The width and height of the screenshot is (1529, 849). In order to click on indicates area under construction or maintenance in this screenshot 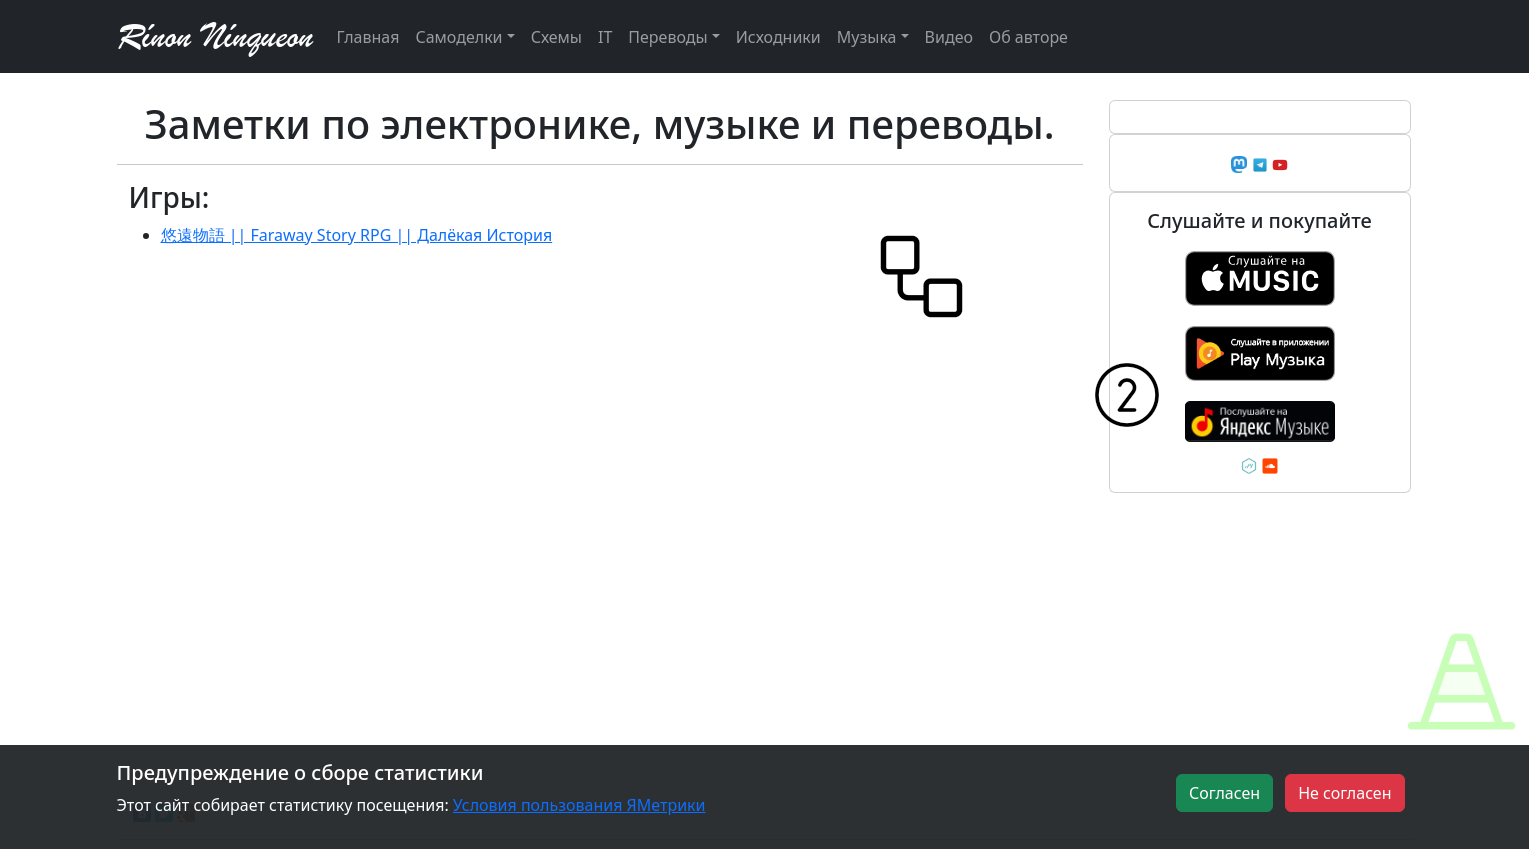, I will do `click(1461, 683)`.